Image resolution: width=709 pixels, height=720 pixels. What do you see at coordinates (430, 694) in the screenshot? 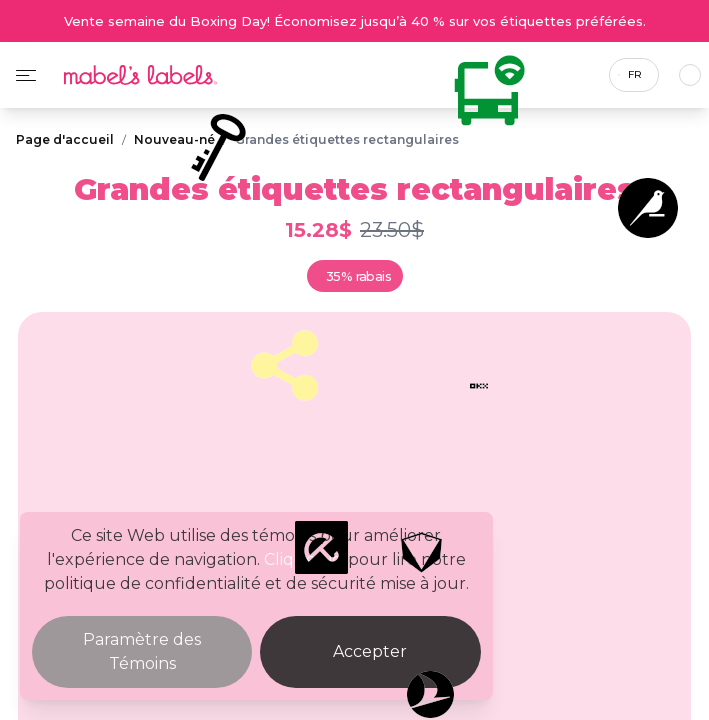
I see `Turkish Airlines logo` at bounding box center [430, 694].